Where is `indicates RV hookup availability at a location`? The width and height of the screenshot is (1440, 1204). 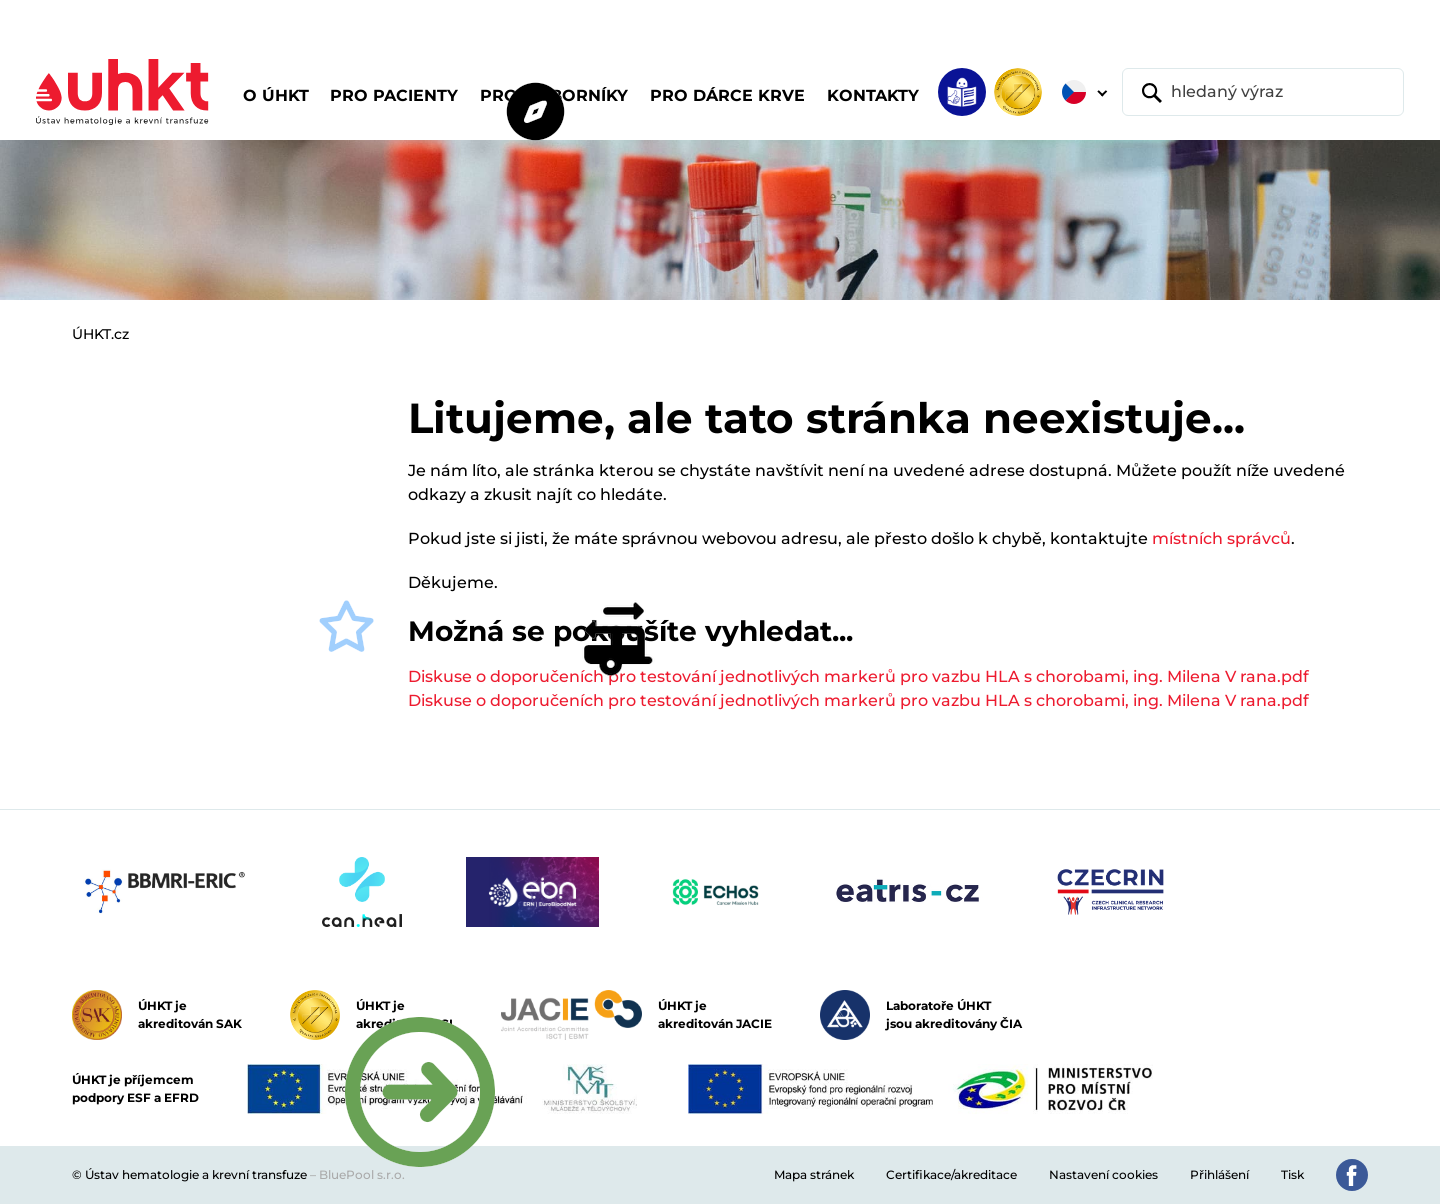 indicates RV hookup availability at a location is located at coordinates (614, 637).